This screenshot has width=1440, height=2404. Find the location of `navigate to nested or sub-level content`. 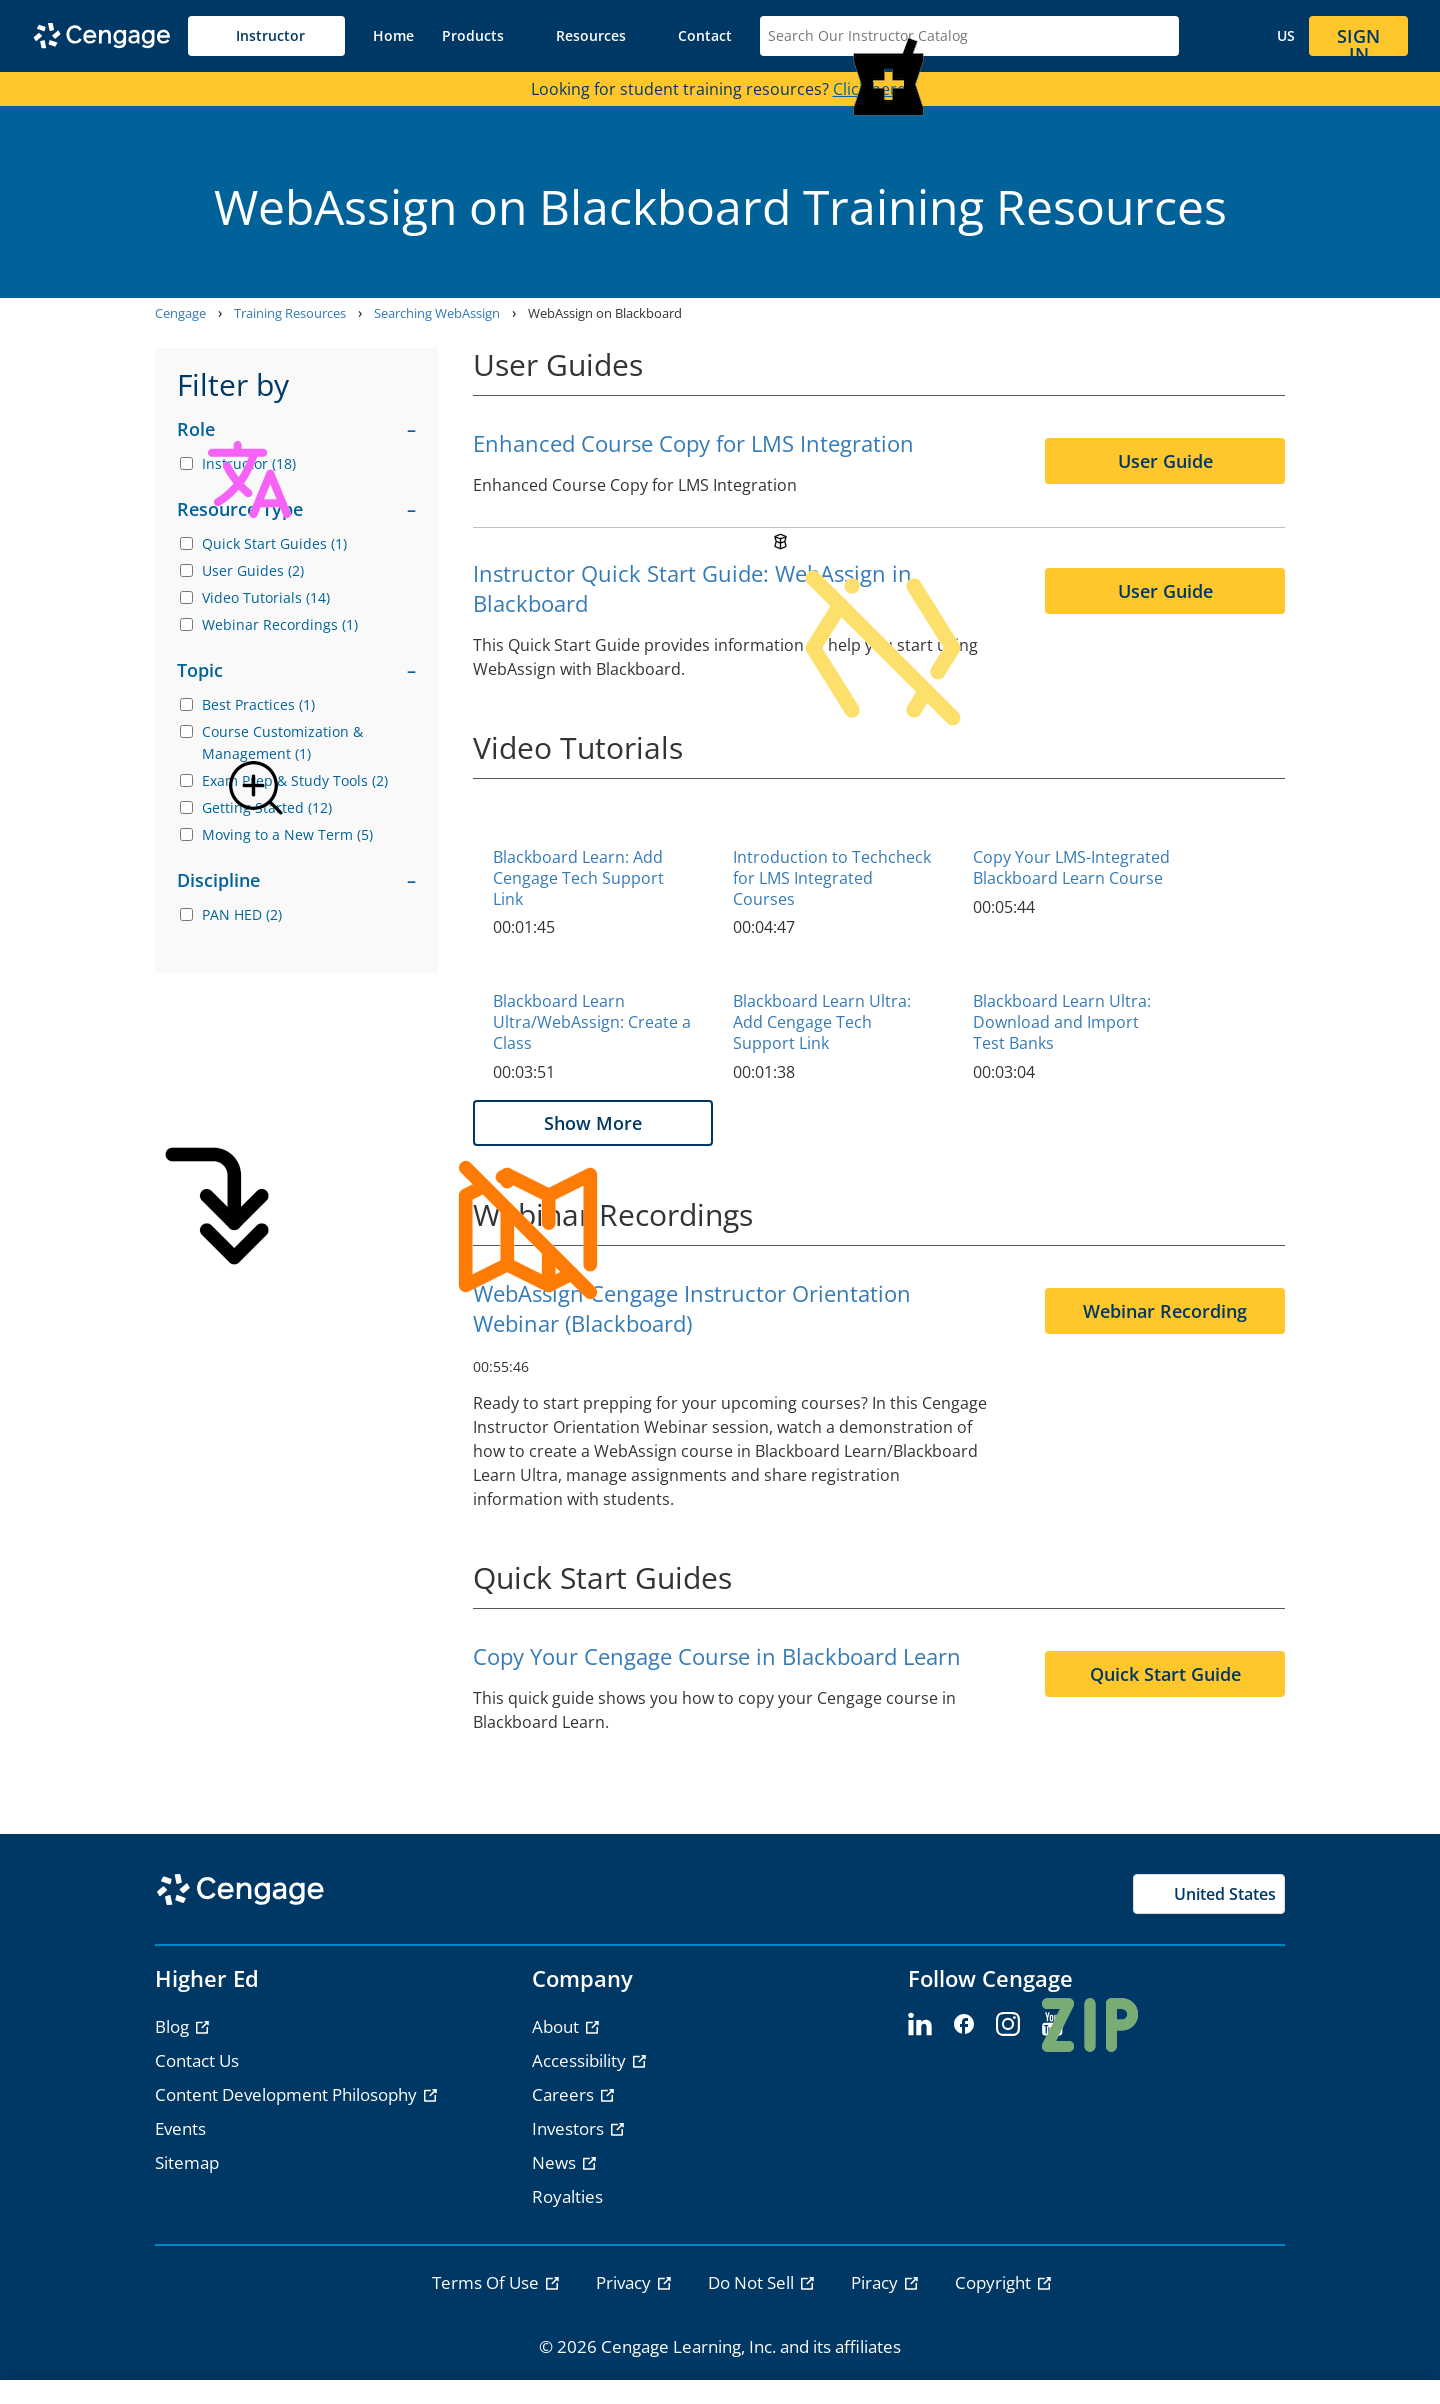

navigate to nested or sub-level content is located at coordinates (220, 1209).